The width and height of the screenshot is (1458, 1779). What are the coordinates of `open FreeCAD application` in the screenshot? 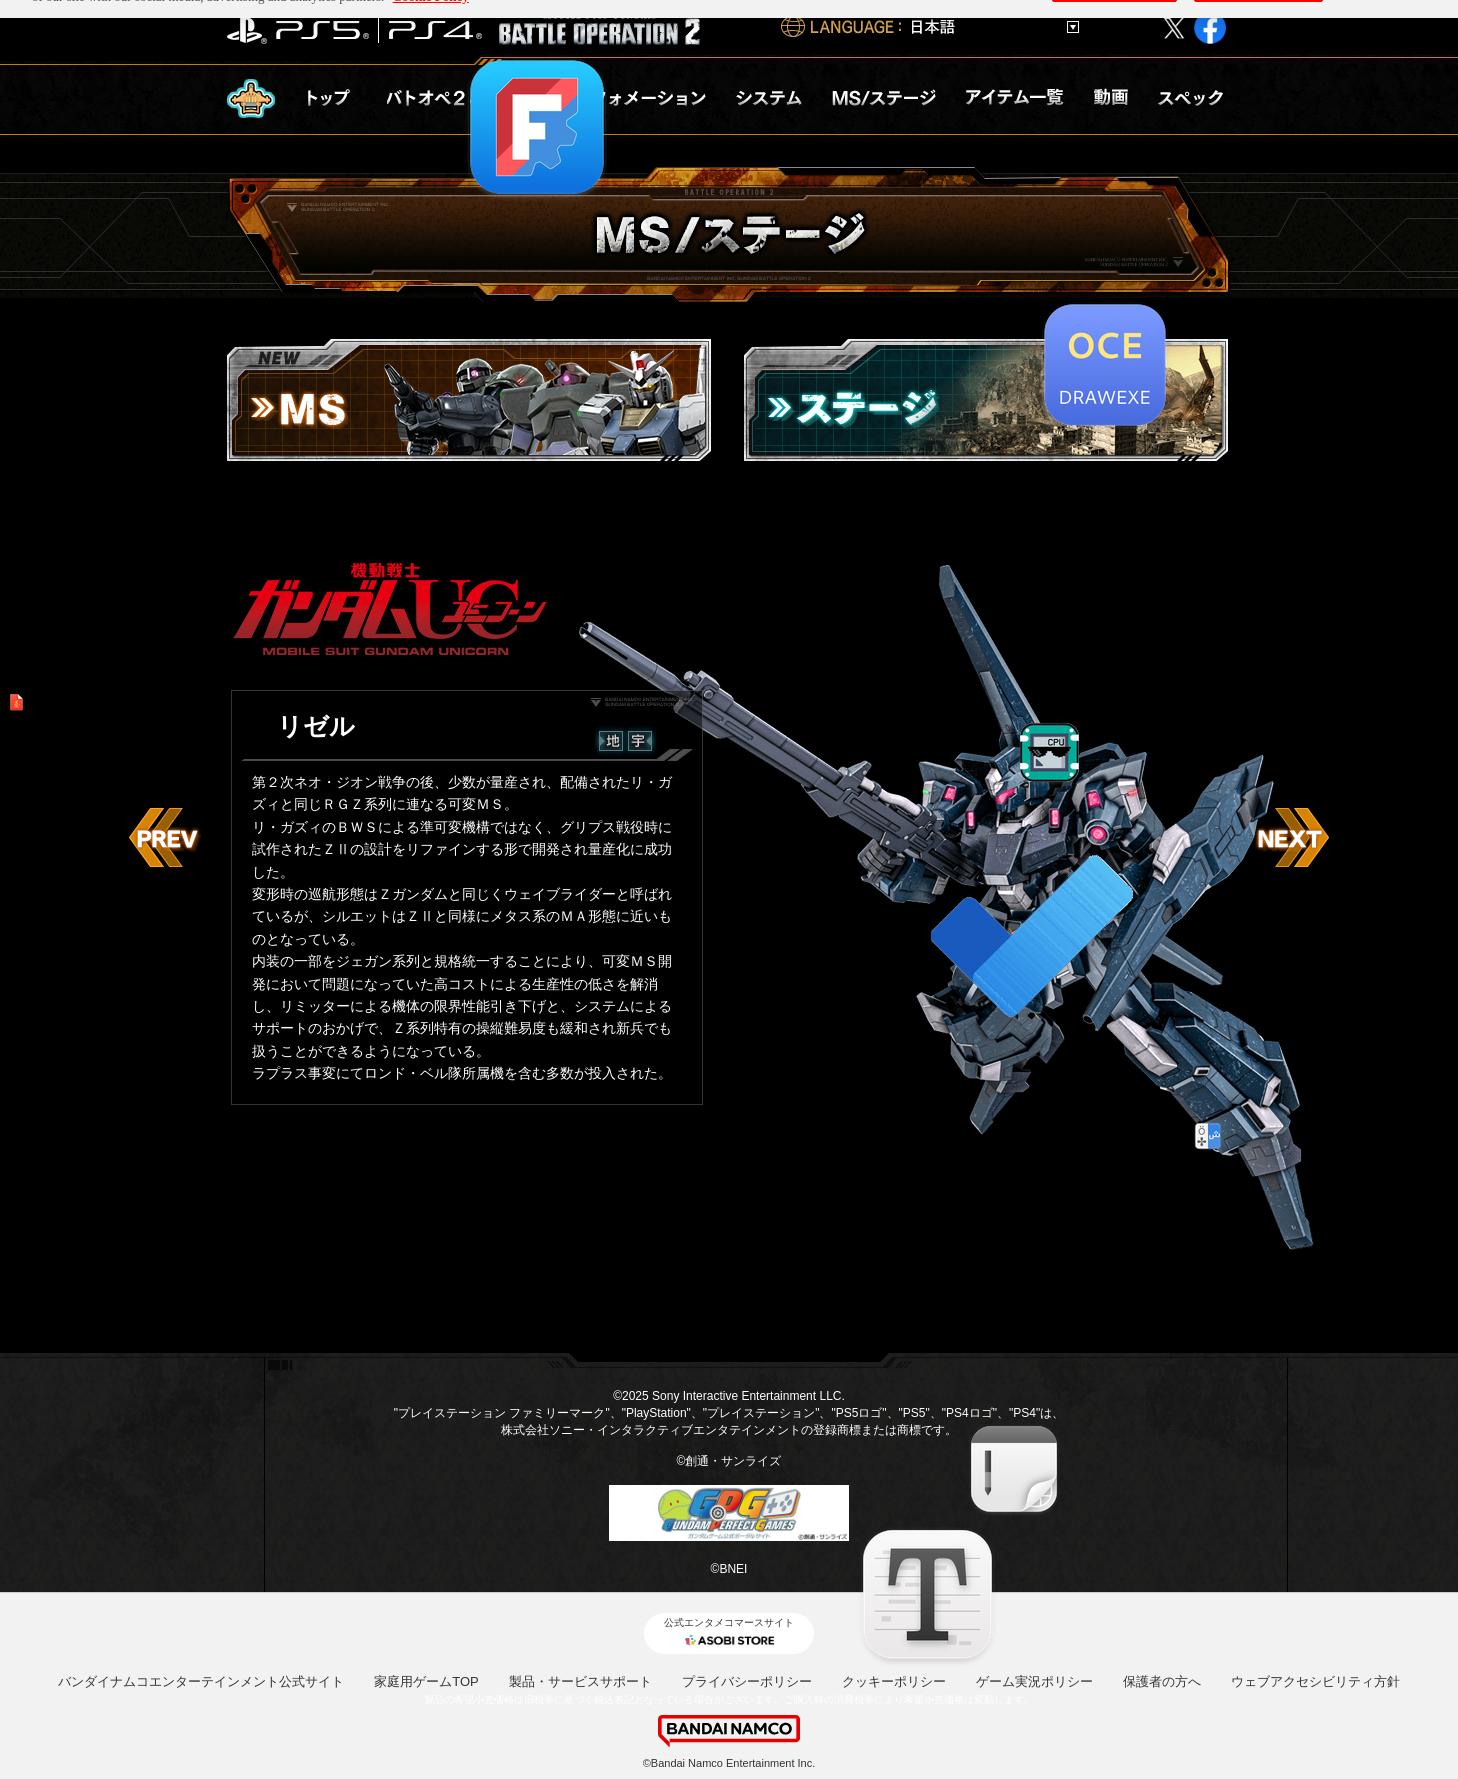 It's located at (537, 127).